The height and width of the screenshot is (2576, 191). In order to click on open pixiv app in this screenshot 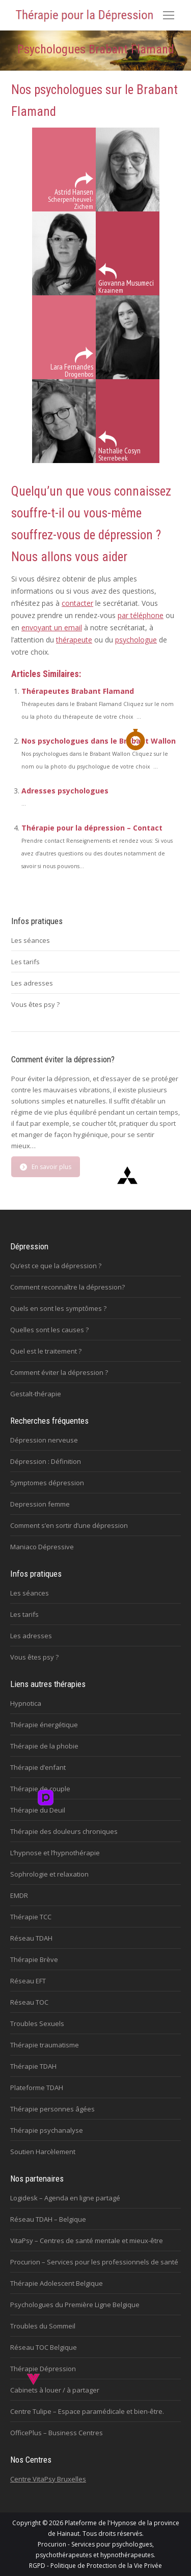, I will do `click(45, 1797)`.